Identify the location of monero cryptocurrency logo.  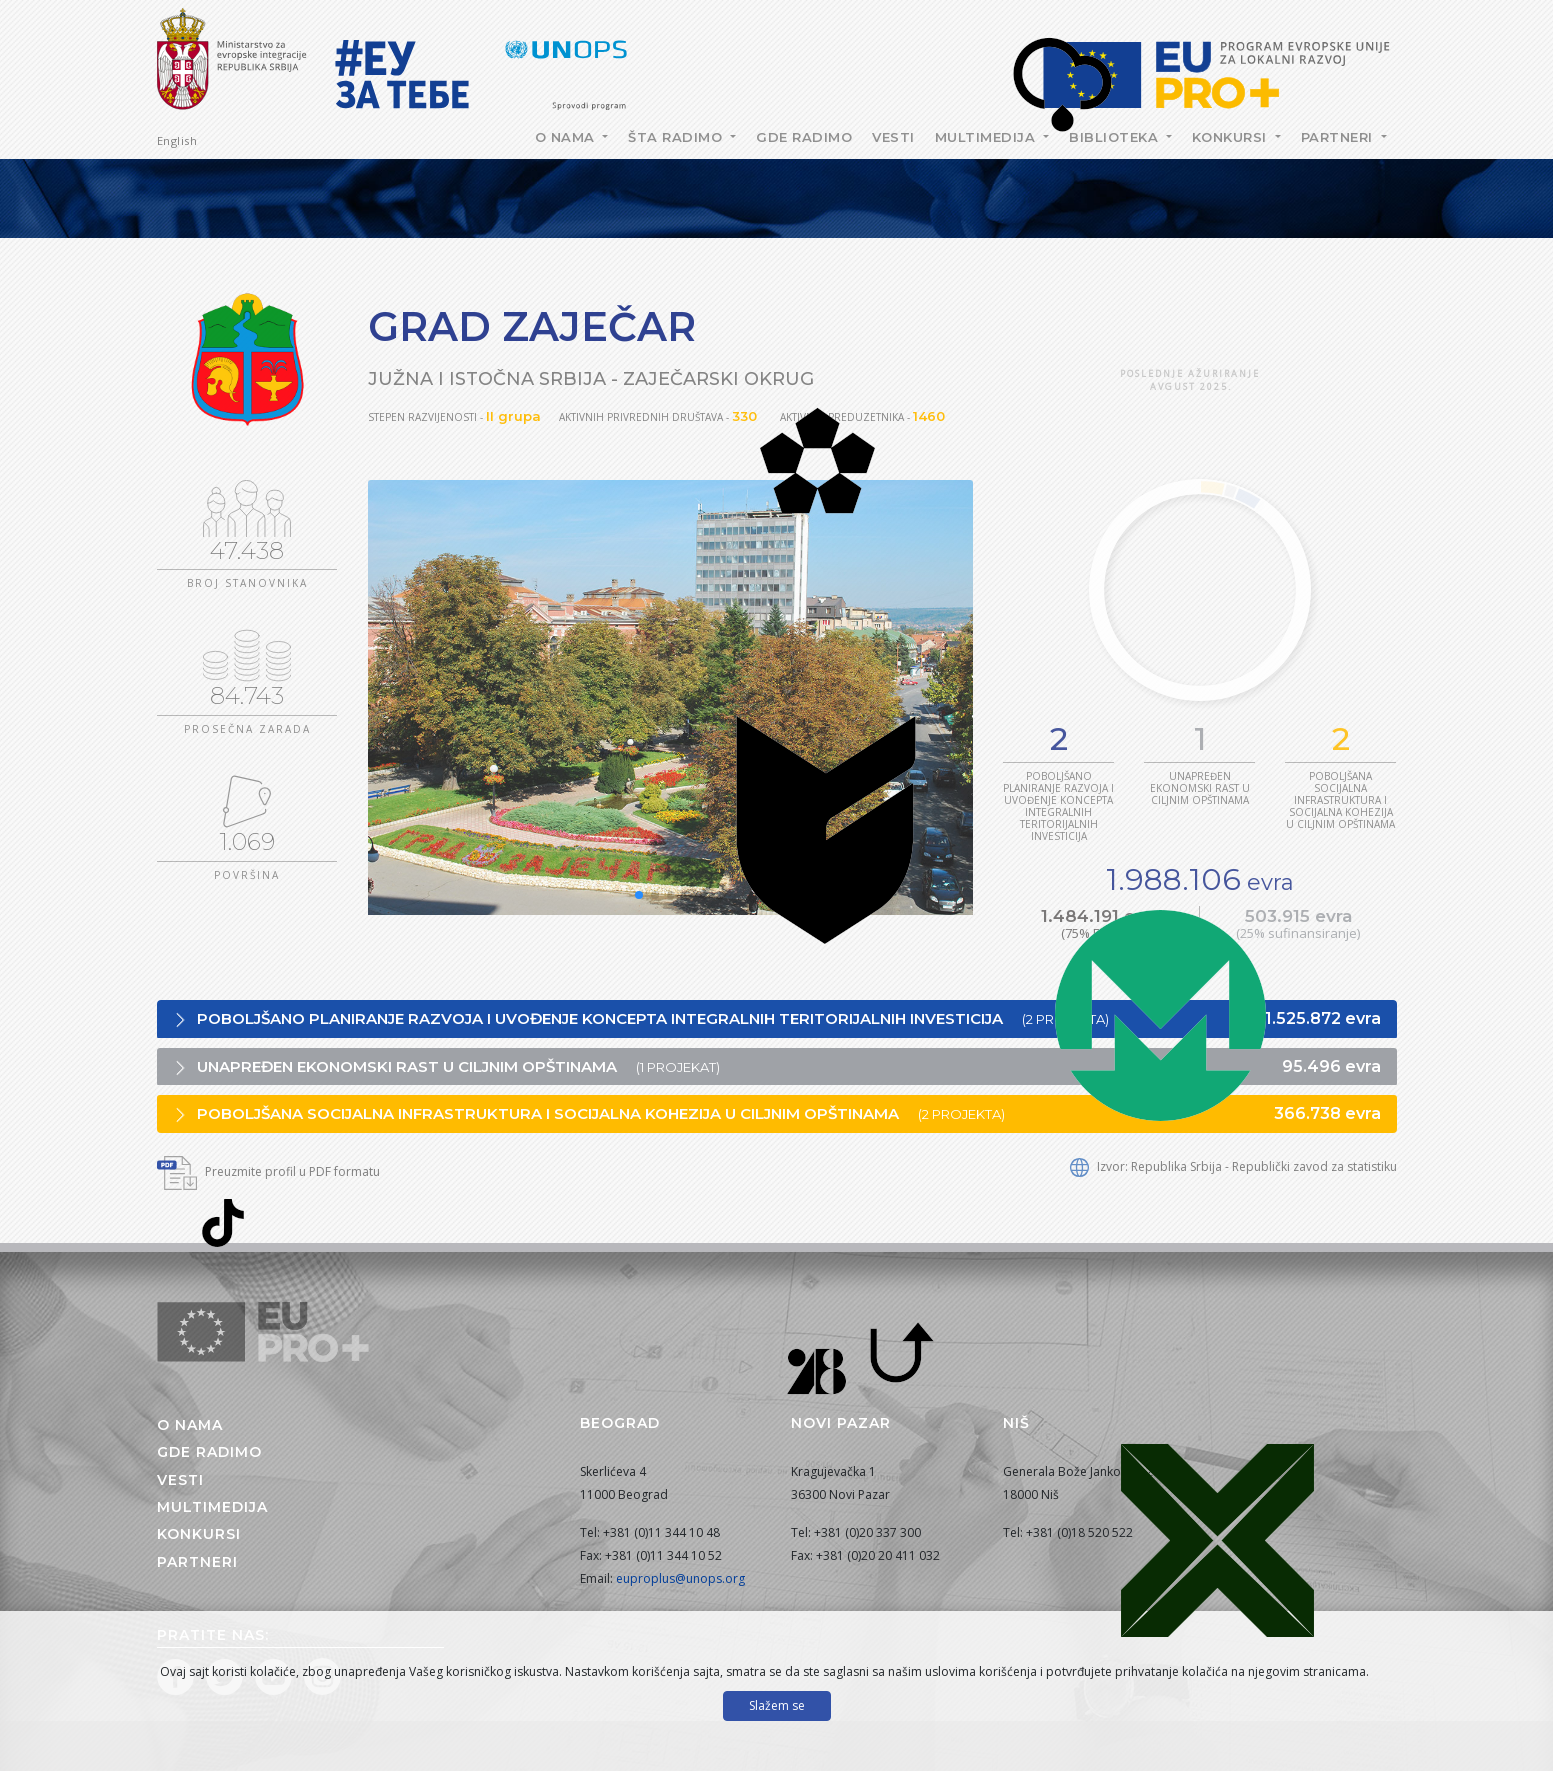
(1160, 1015).